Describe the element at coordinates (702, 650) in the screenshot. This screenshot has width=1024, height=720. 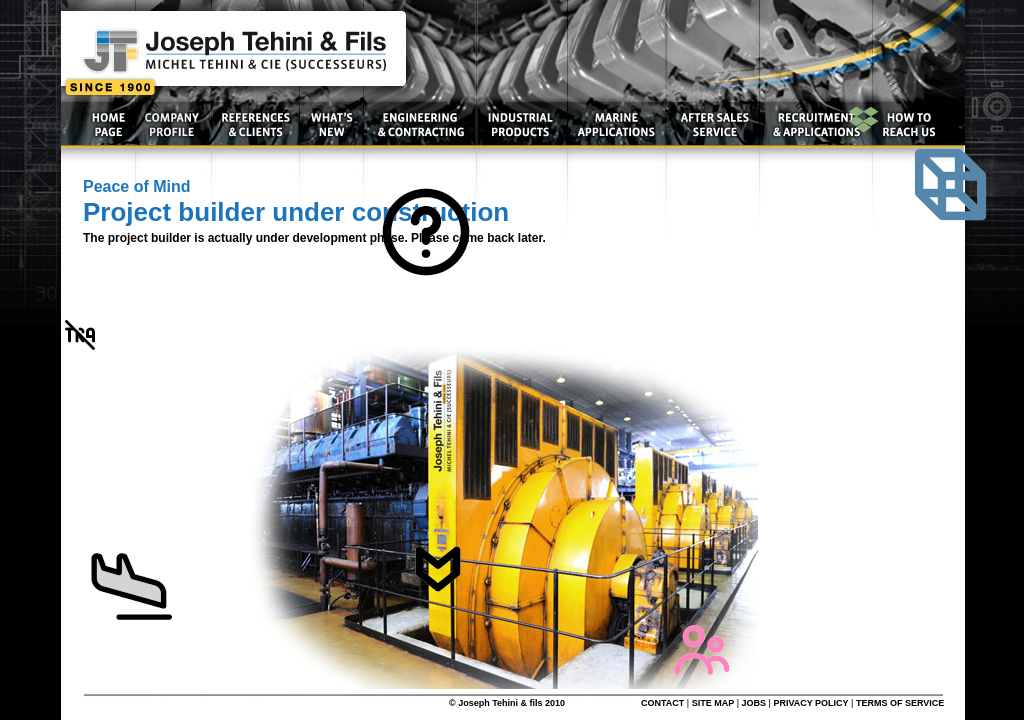
I see `view contacts or friends list` at that location.